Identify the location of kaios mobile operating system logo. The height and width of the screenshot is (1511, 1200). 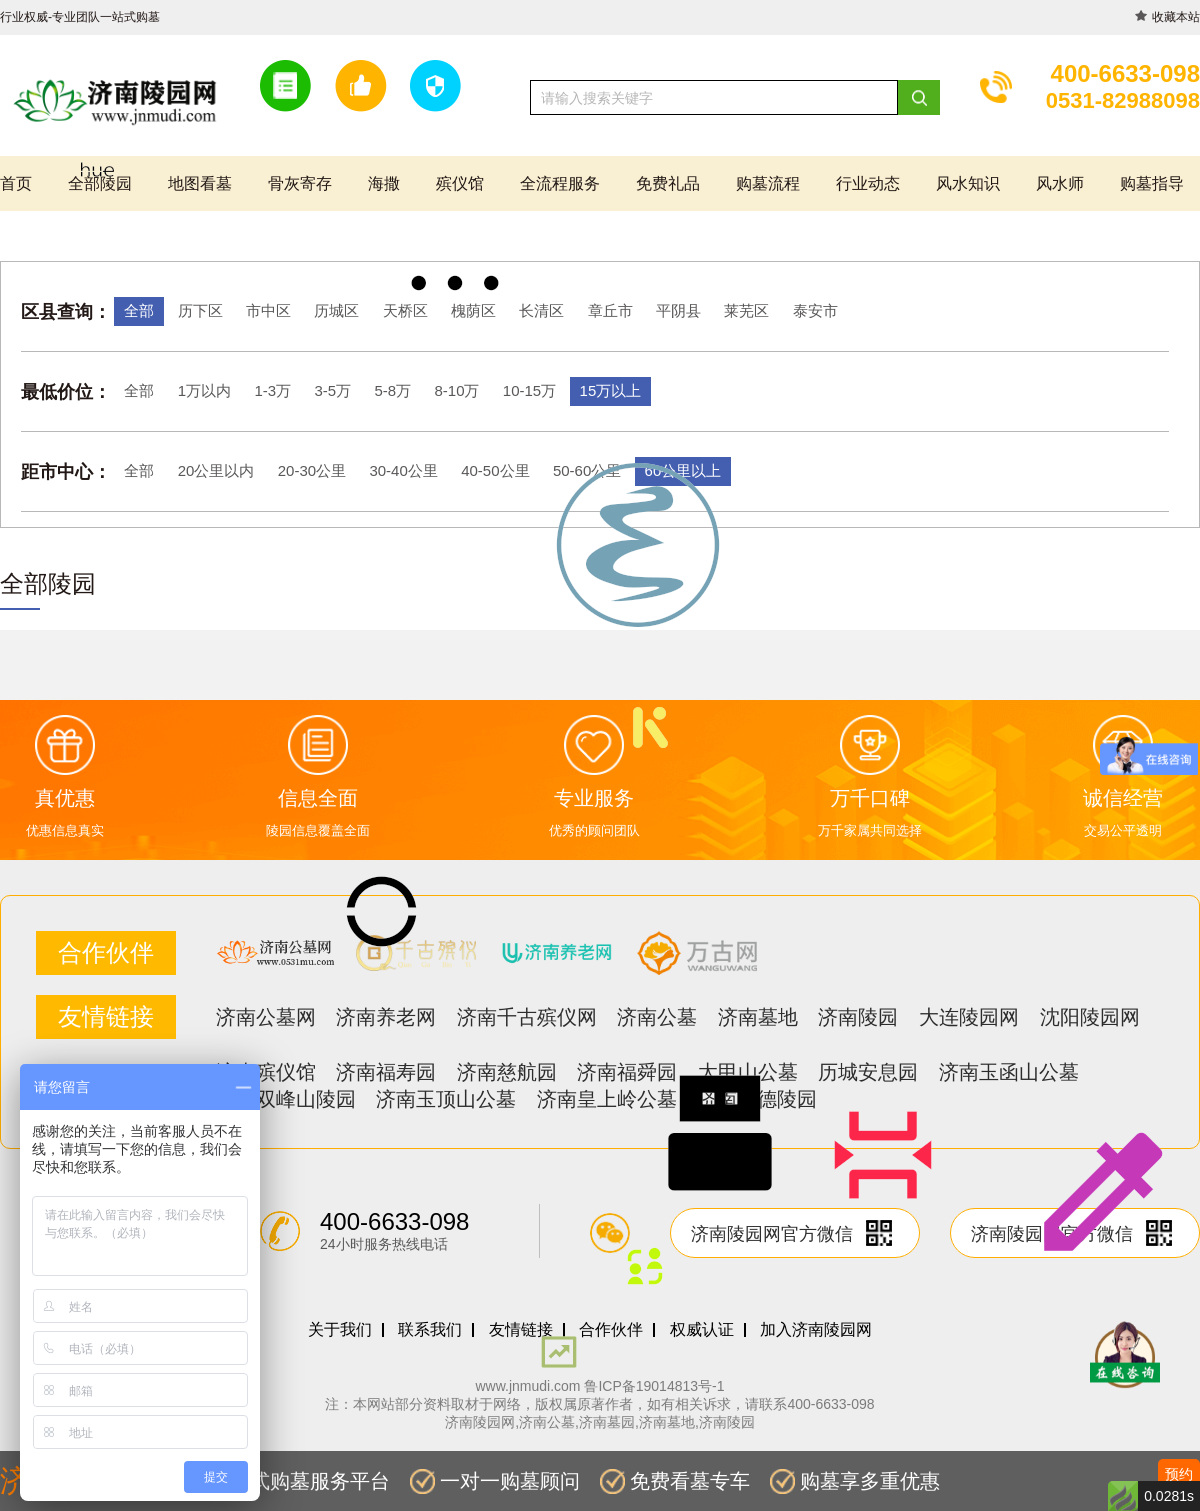
(650, 727).